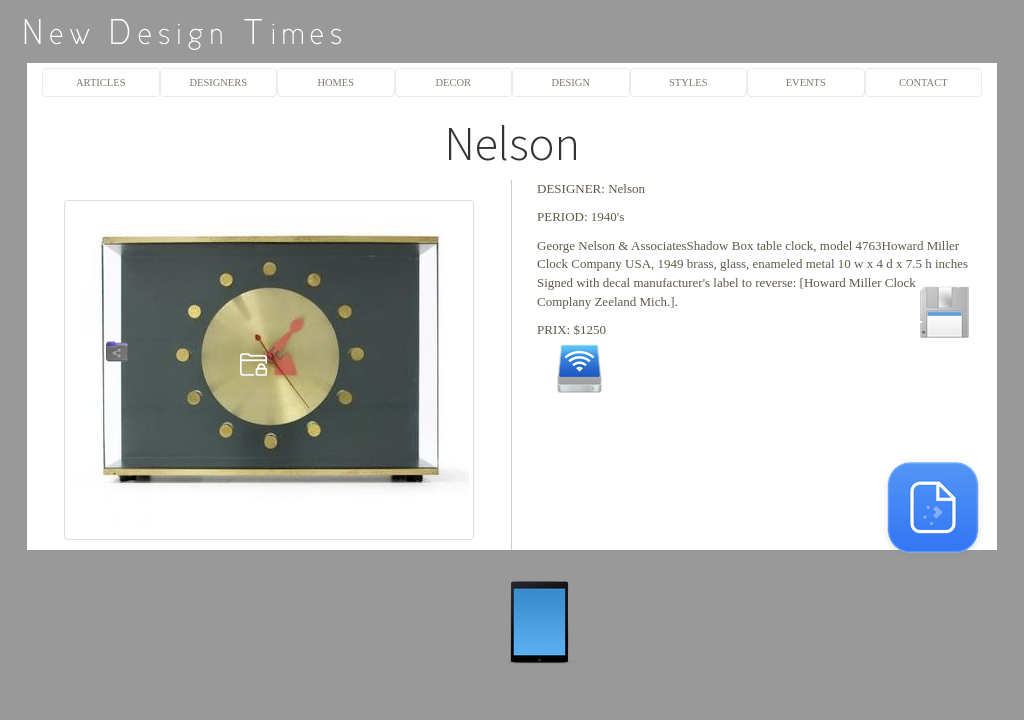  I want to click on open your public shared folder, so click(117, 351).